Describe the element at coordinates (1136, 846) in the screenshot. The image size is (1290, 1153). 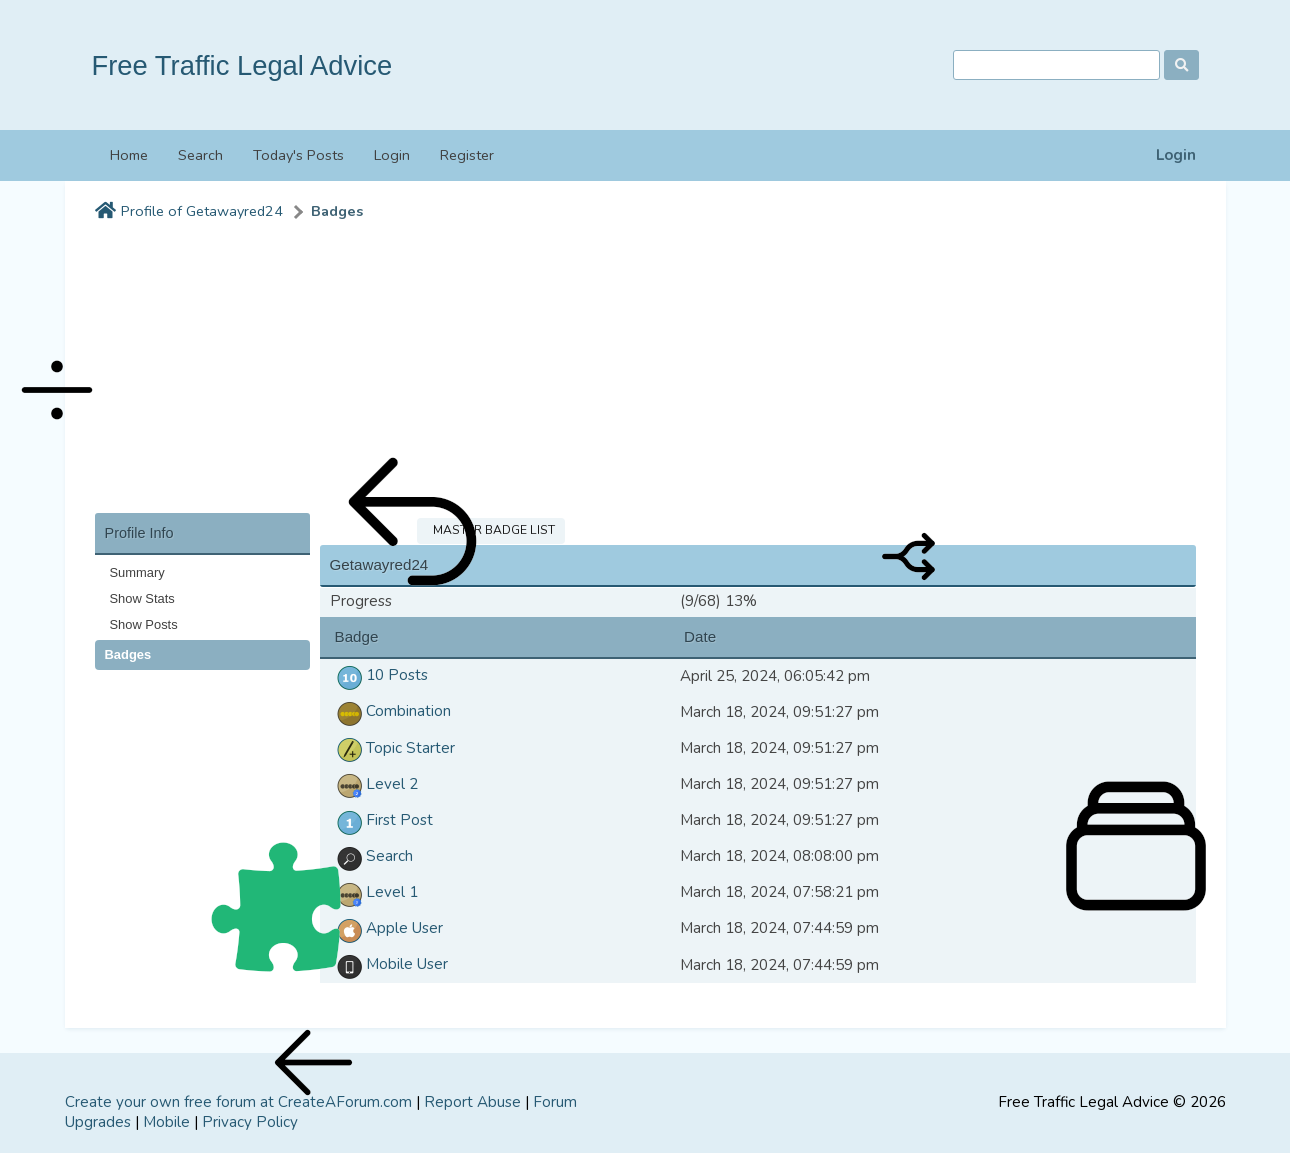
I see `view stacked layers or cards` at that location.